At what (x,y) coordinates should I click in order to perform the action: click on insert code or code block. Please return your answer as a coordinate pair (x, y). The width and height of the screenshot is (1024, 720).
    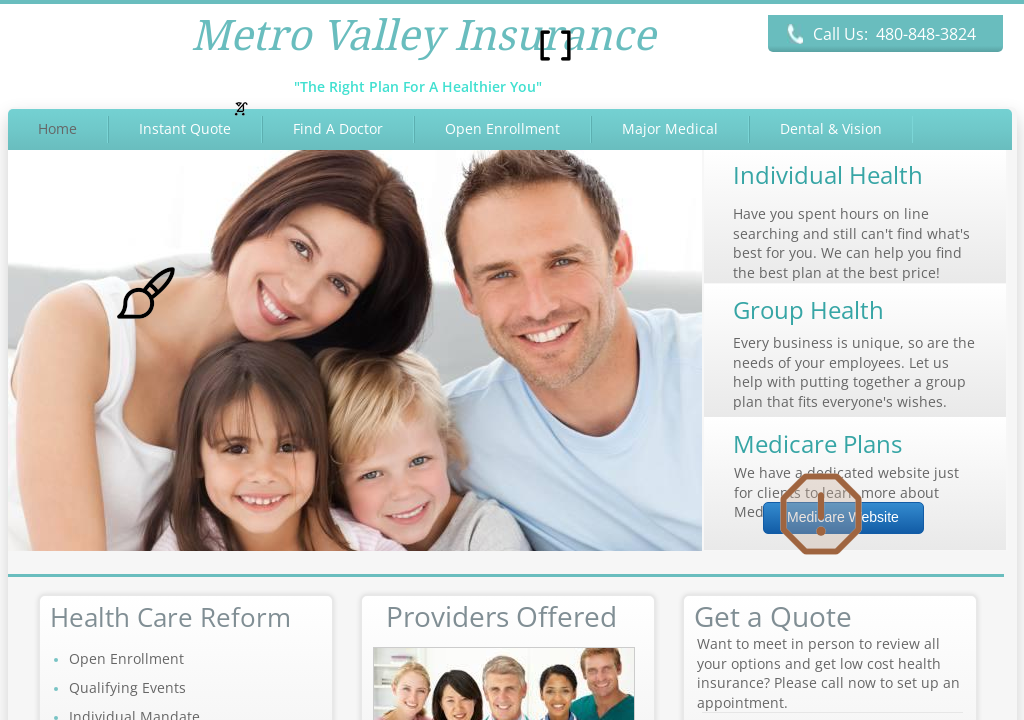
    Looking at the image, I should click on (555, 45).